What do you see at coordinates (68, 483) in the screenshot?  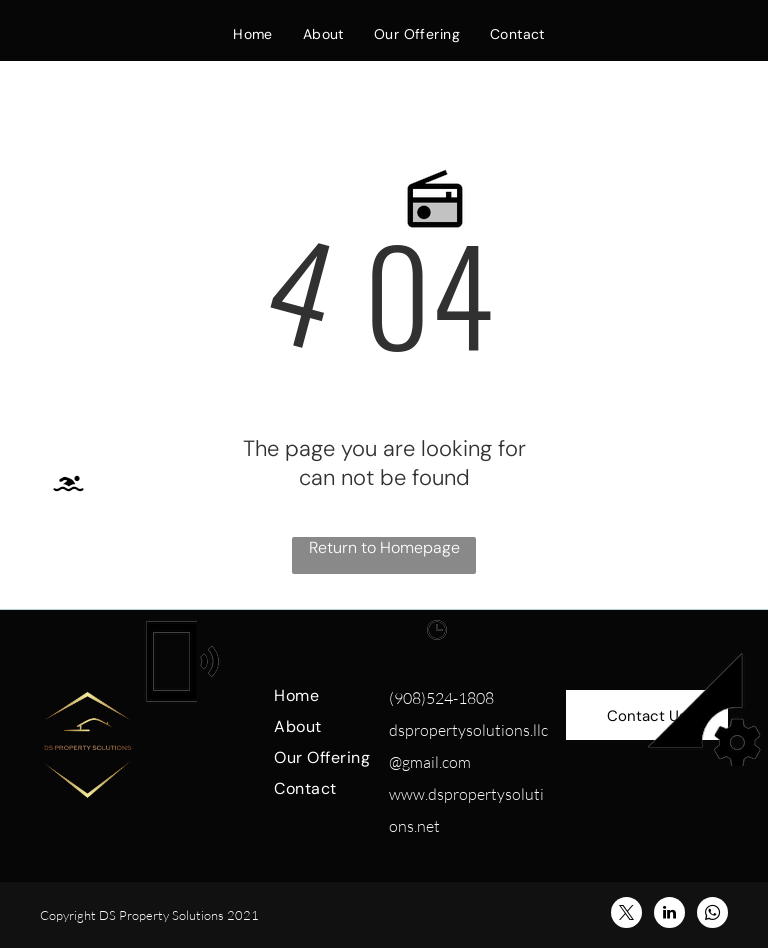 I see `access swimming pool or aquatic facilities` at bounding box center [68, 483].